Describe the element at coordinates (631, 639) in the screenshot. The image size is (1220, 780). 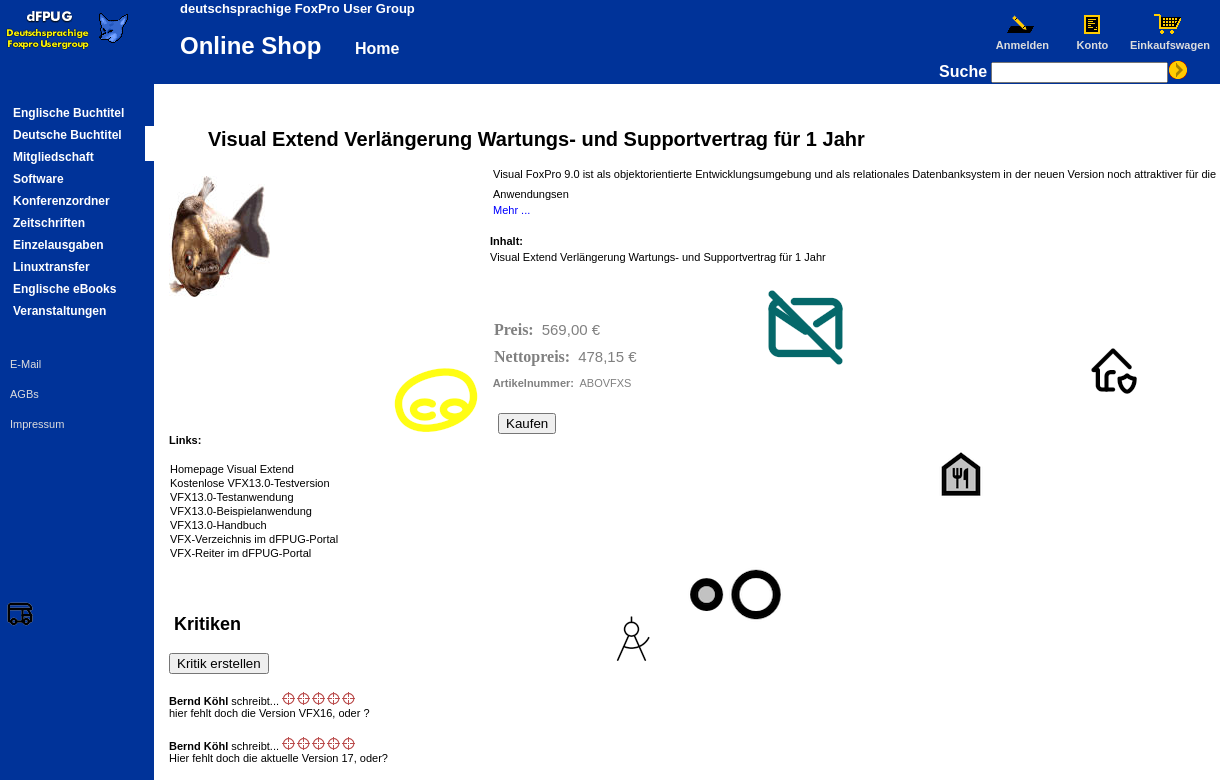
I see `access drawing or drafting tools` at that location.